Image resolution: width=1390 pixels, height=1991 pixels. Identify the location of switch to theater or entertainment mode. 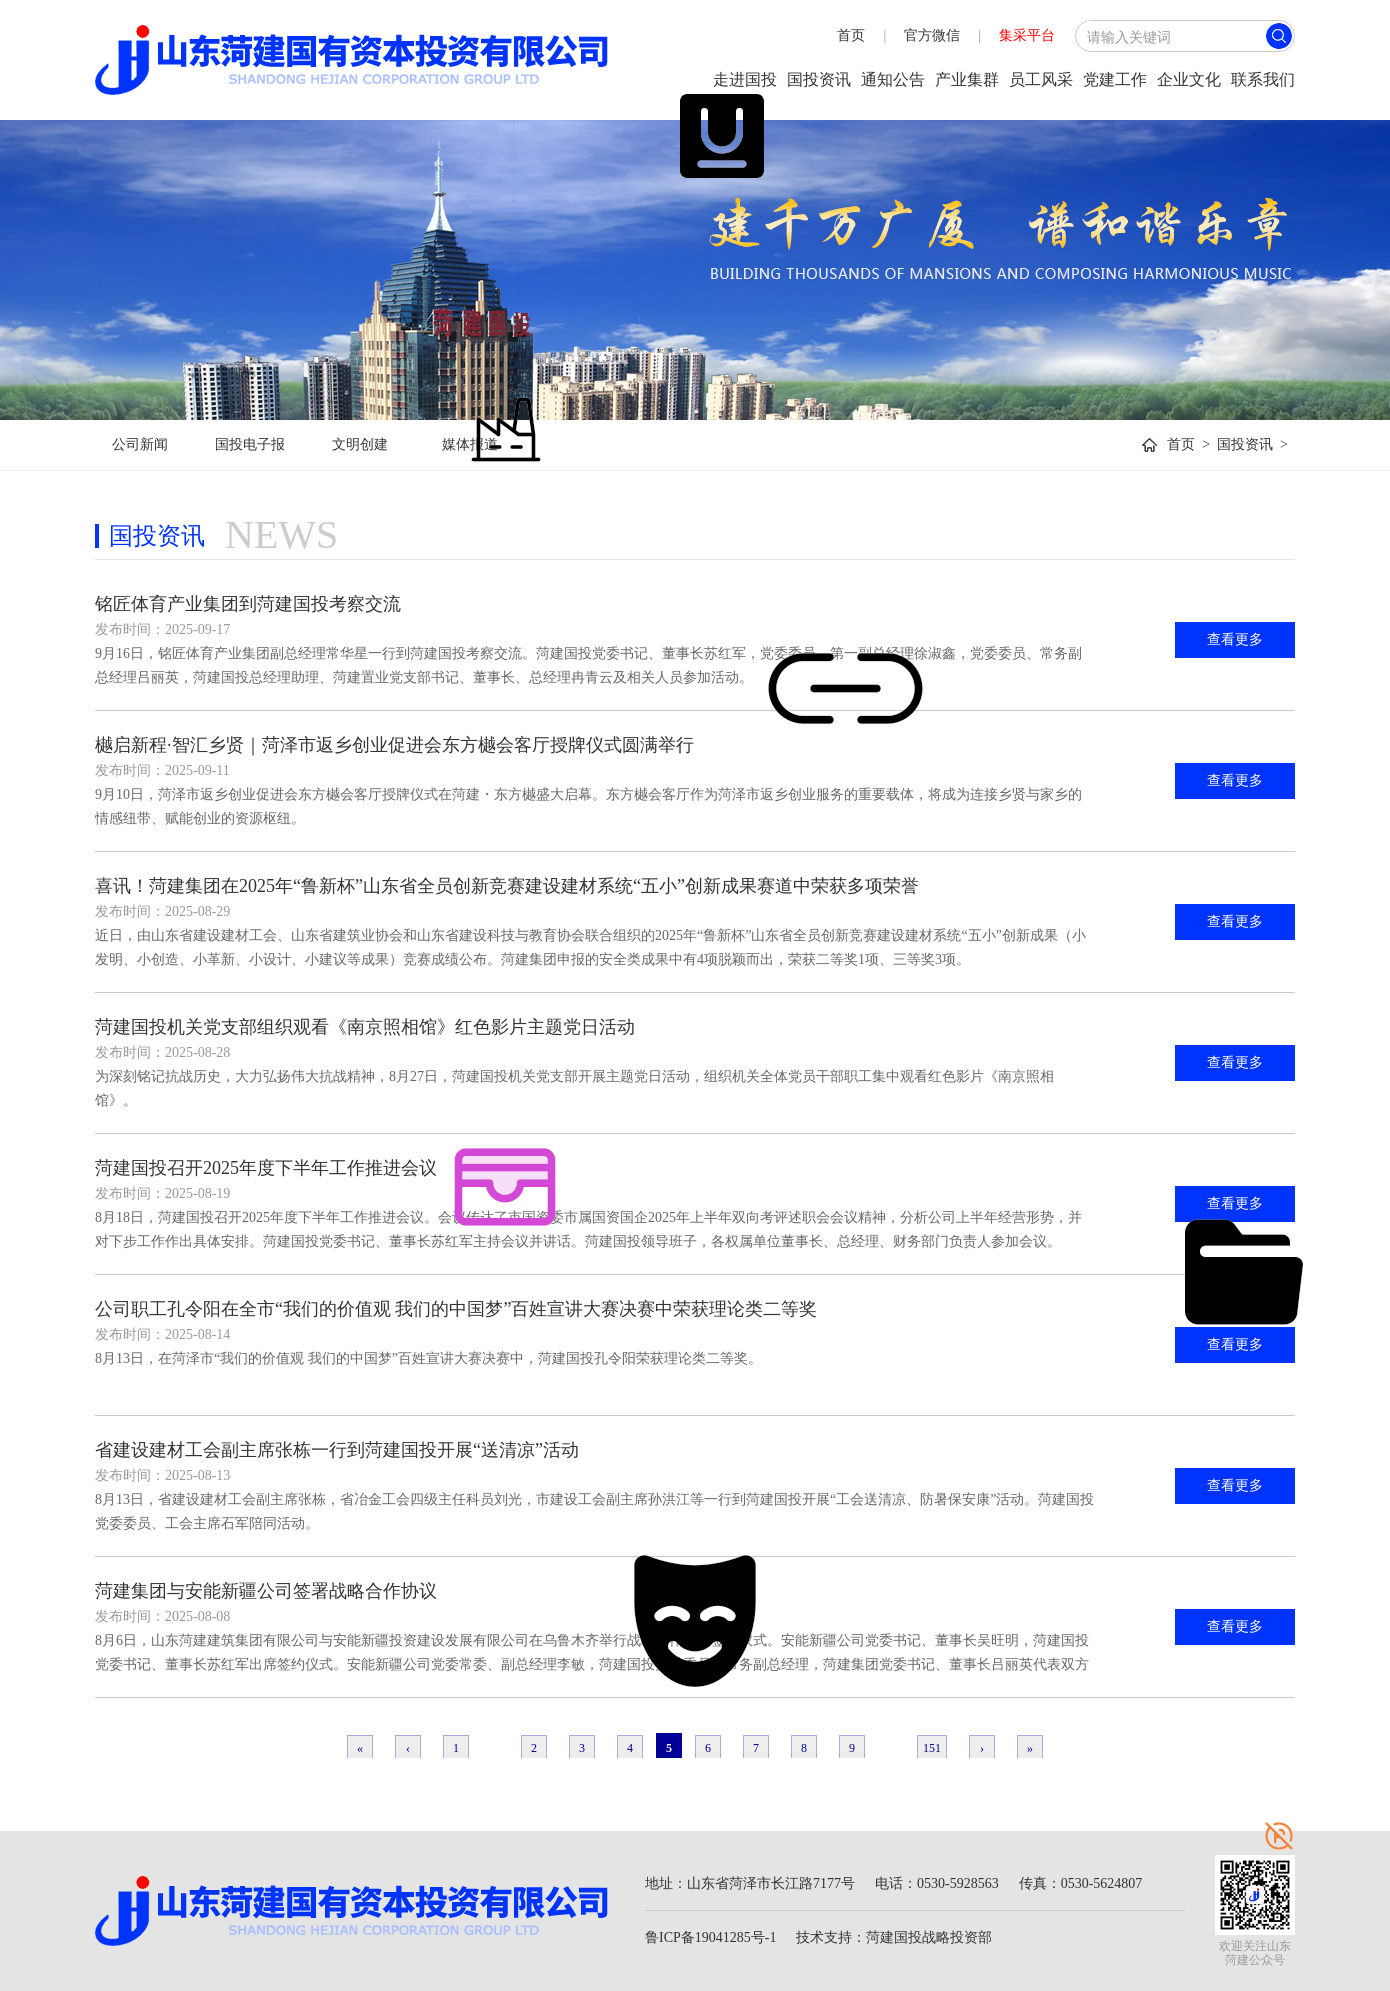
(695, 1616).